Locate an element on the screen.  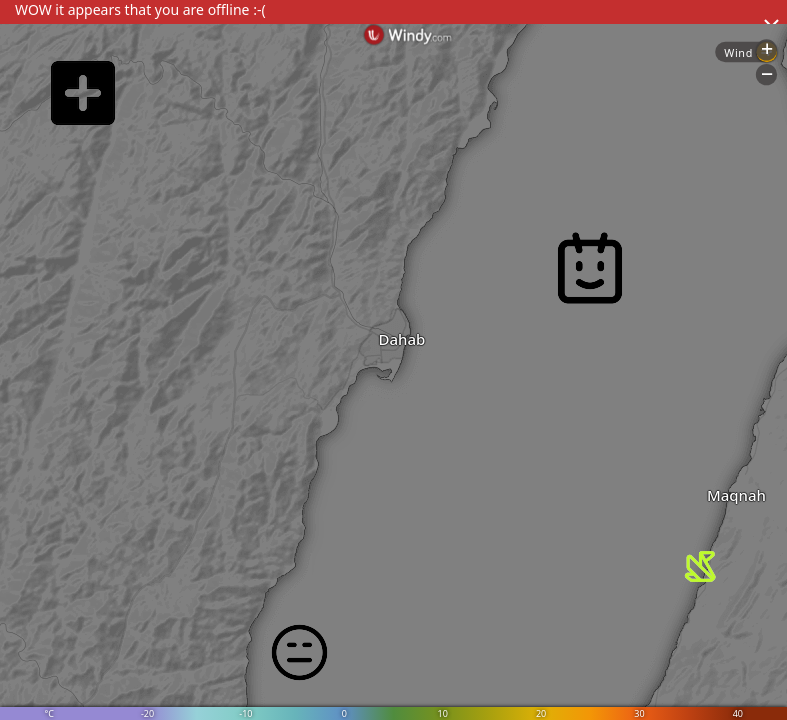
access paper crafts or origami tutorials is located at coordinates (700, 566).